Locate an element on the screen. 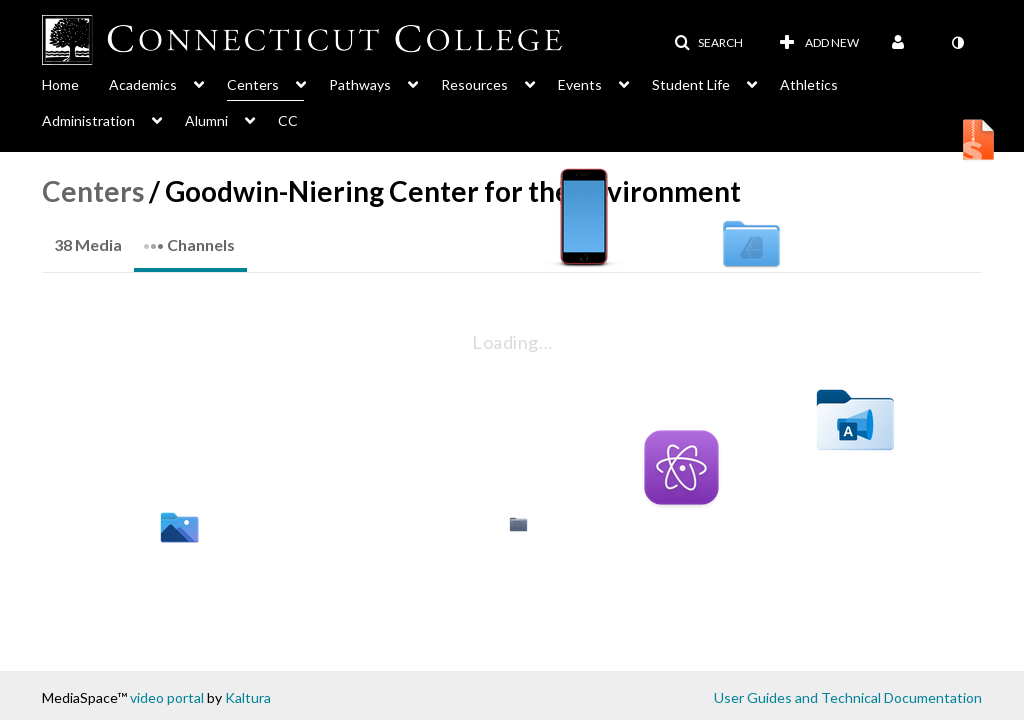  sogou input method skin file is located at coordinates (978, 140).